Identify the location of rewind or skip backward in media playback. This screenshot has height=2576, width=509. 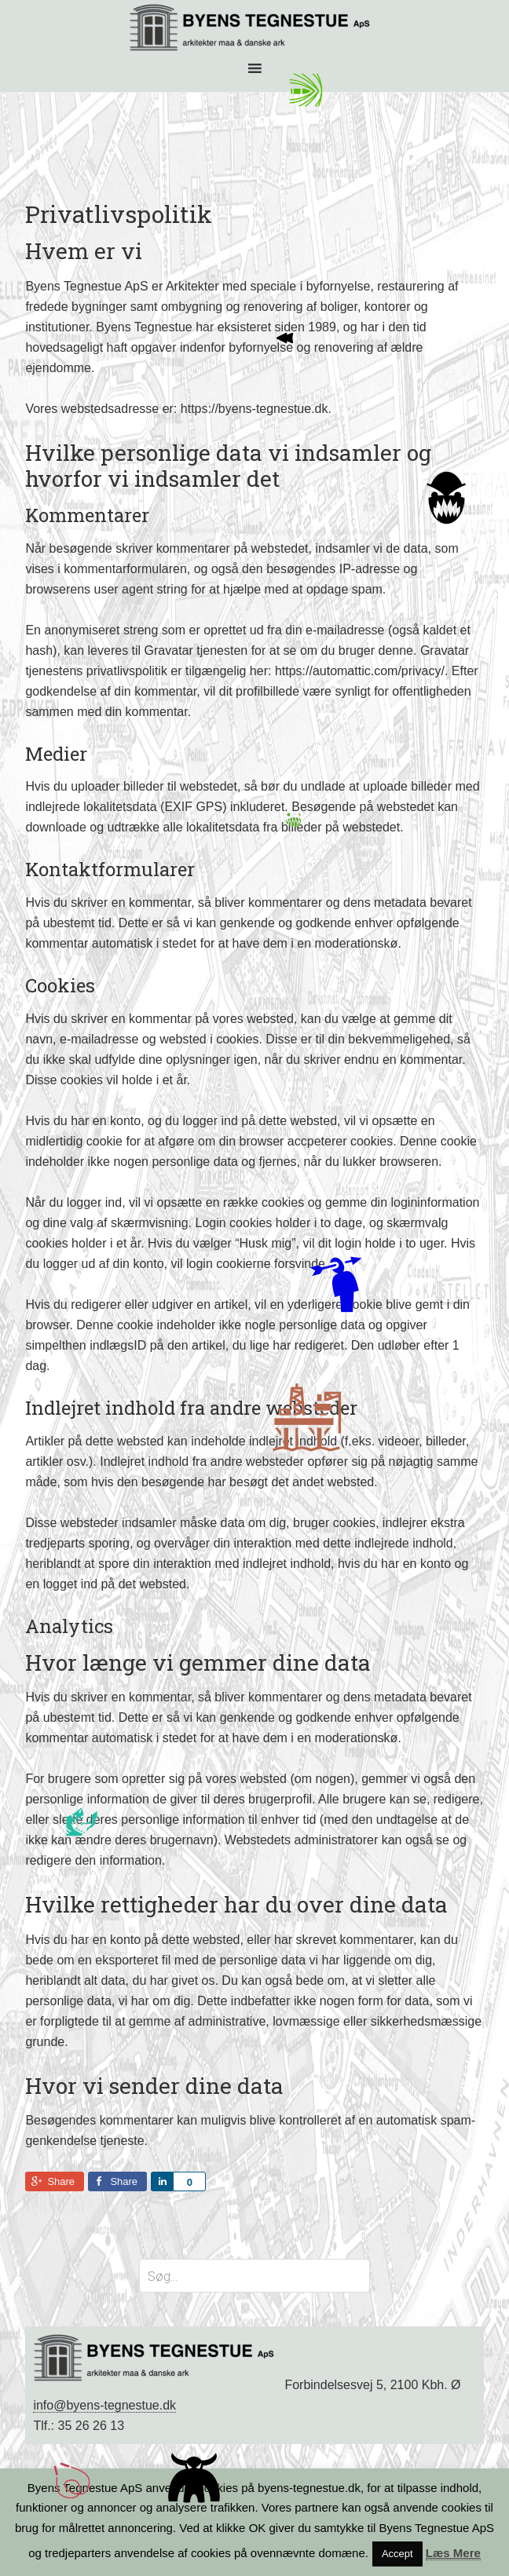
(284, 338).